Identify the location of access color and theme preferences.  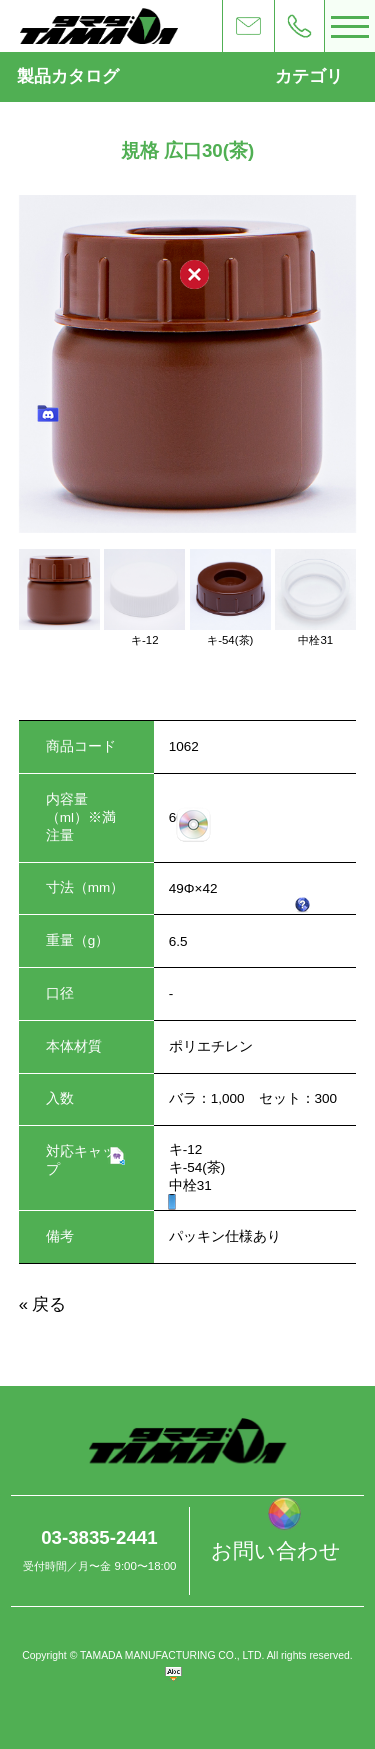
(284, 1513).